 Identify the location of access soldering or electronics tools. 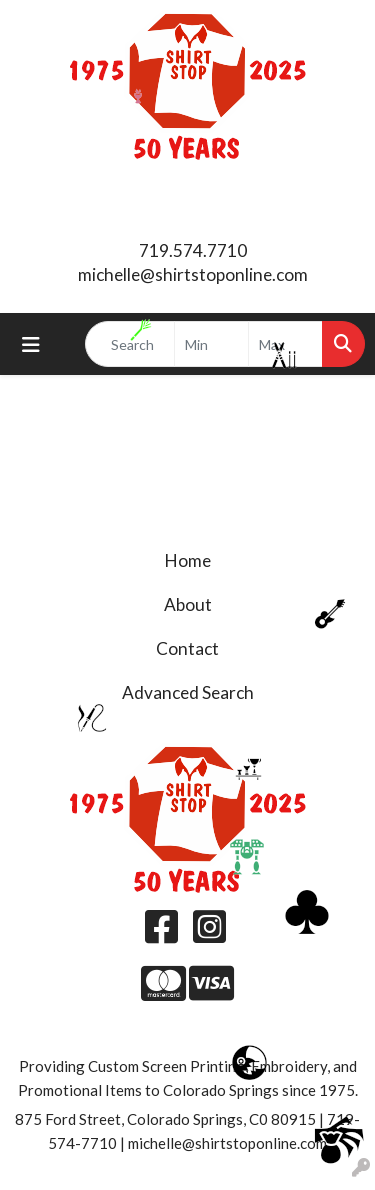
(91, 718).